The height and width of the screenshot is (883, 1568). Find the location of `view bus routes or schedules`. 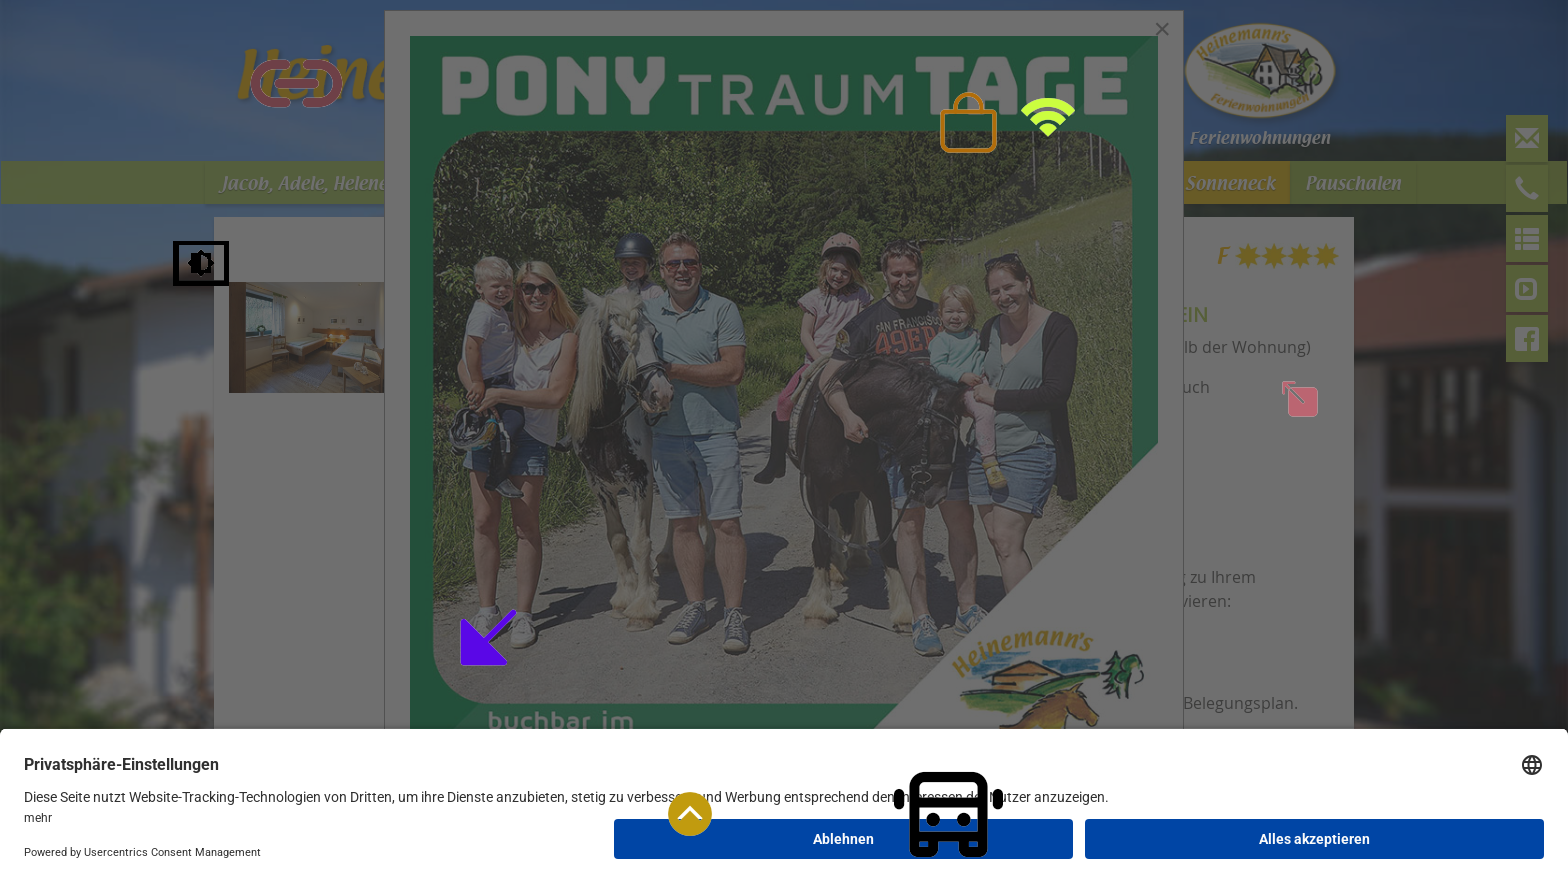

view bus routes or schedules is located at coordinates (948, 814).